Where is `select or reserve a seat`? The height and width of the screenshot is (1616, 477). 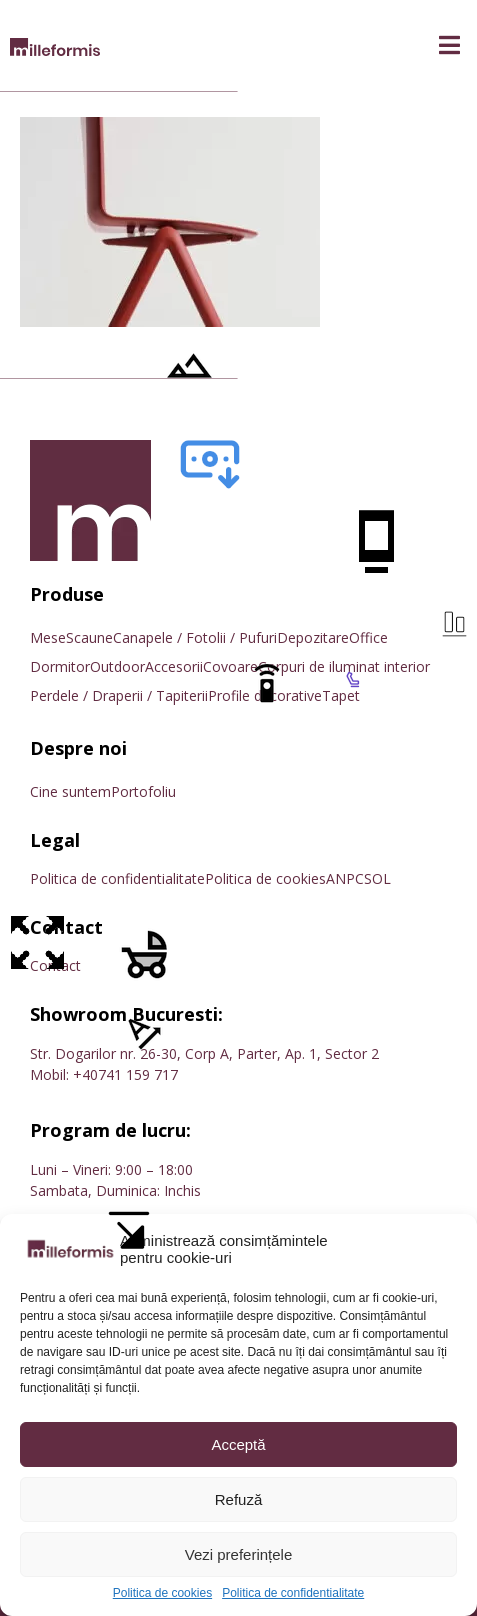
select or reserve a seat is located at coordinates (352, 679).